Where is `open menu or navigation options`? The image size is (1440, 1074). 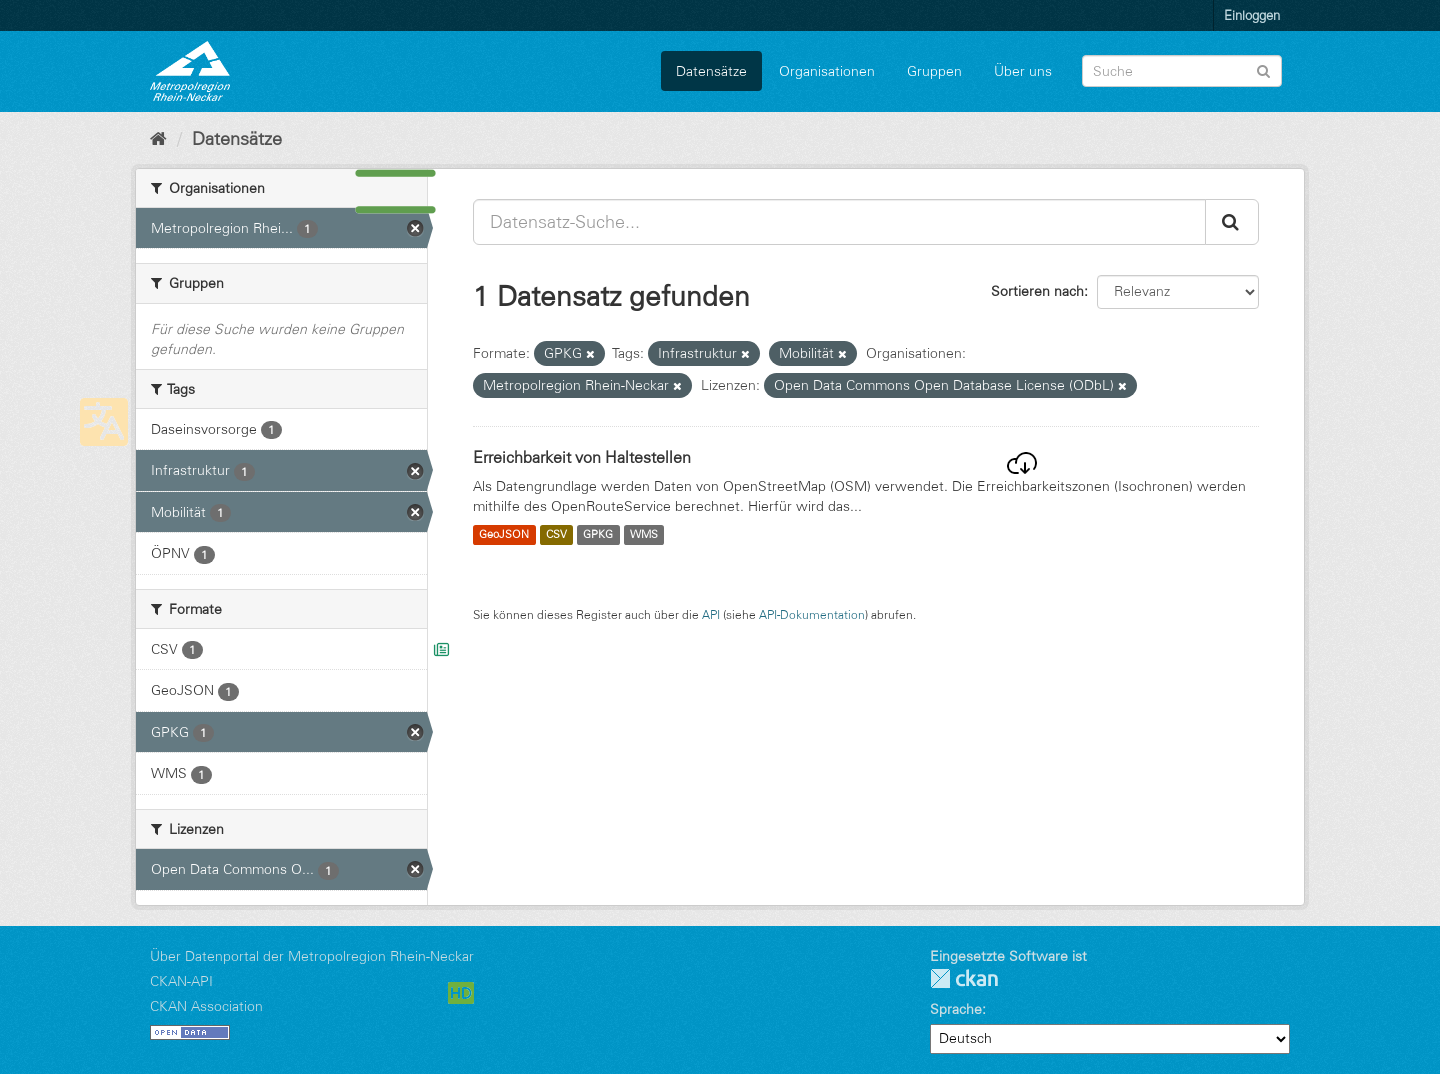 open menu or navigation options is located at coordinates (395, 191).